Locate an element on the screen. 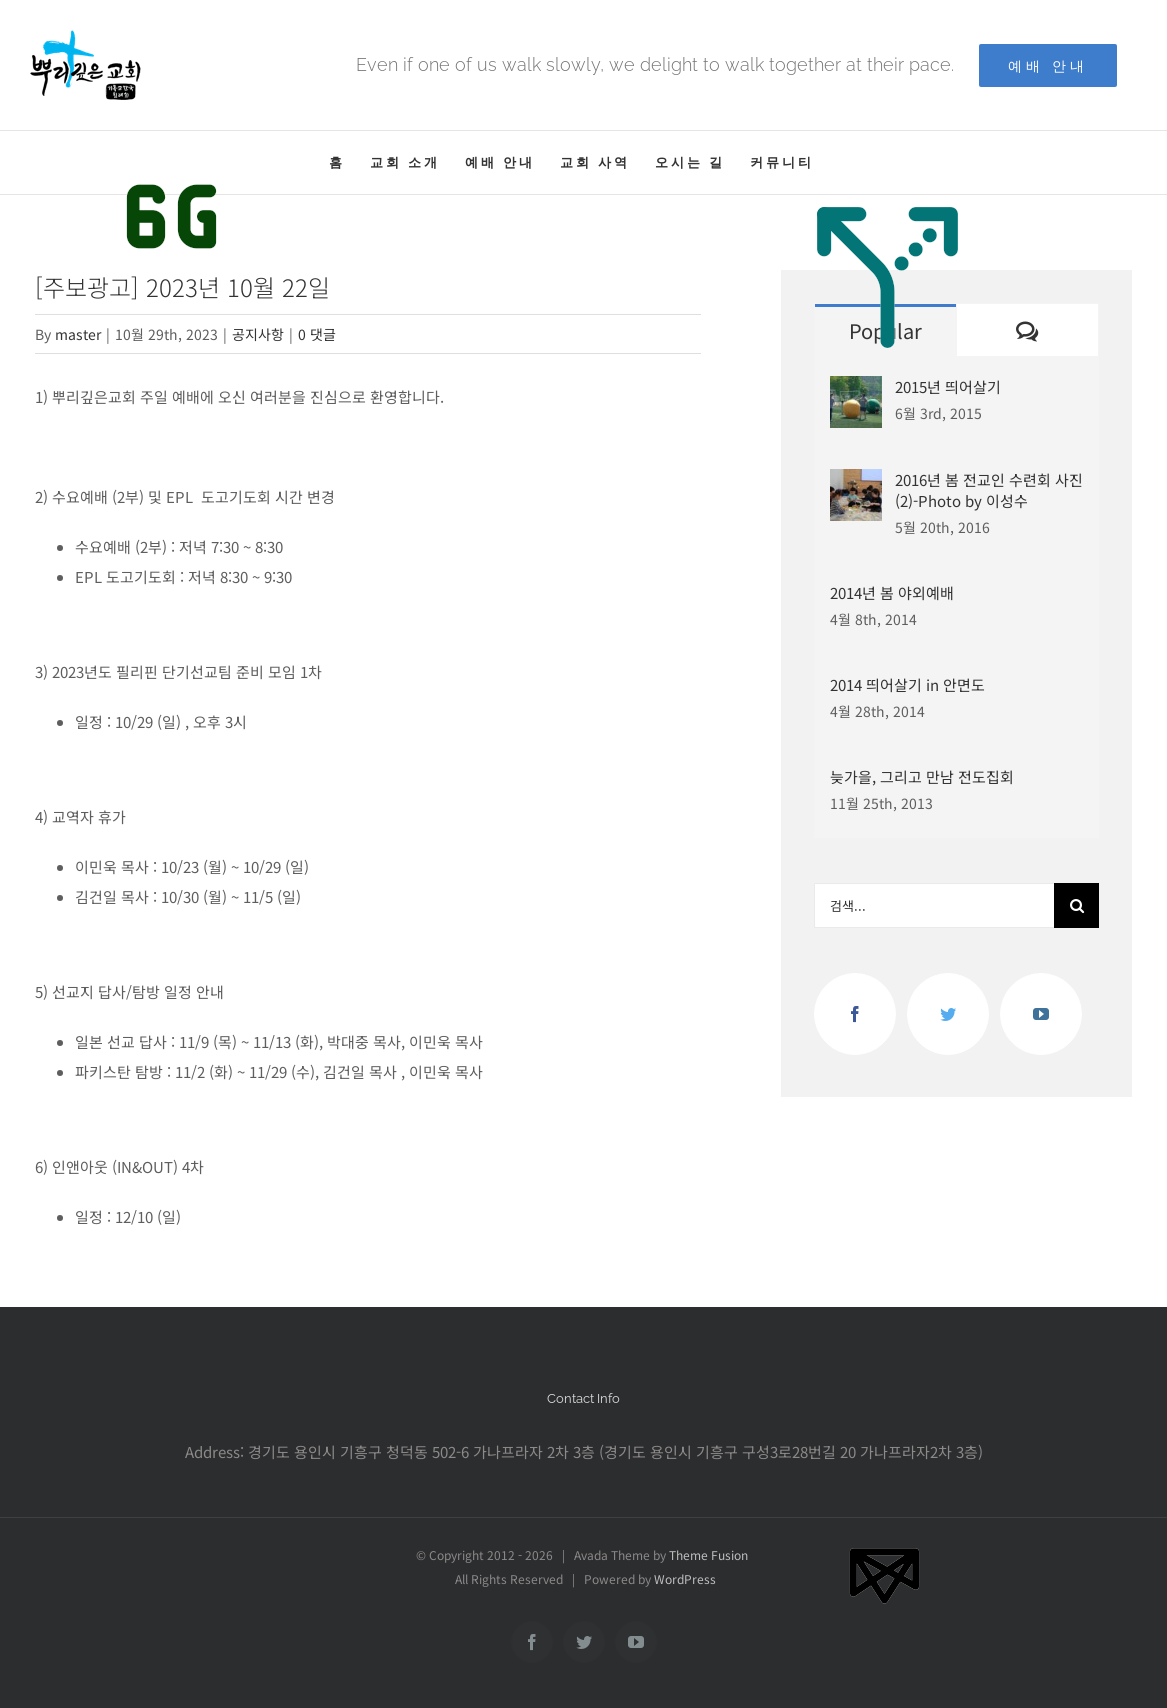  access DC/OS dashboard or services is located at coordinates (884, 1572).